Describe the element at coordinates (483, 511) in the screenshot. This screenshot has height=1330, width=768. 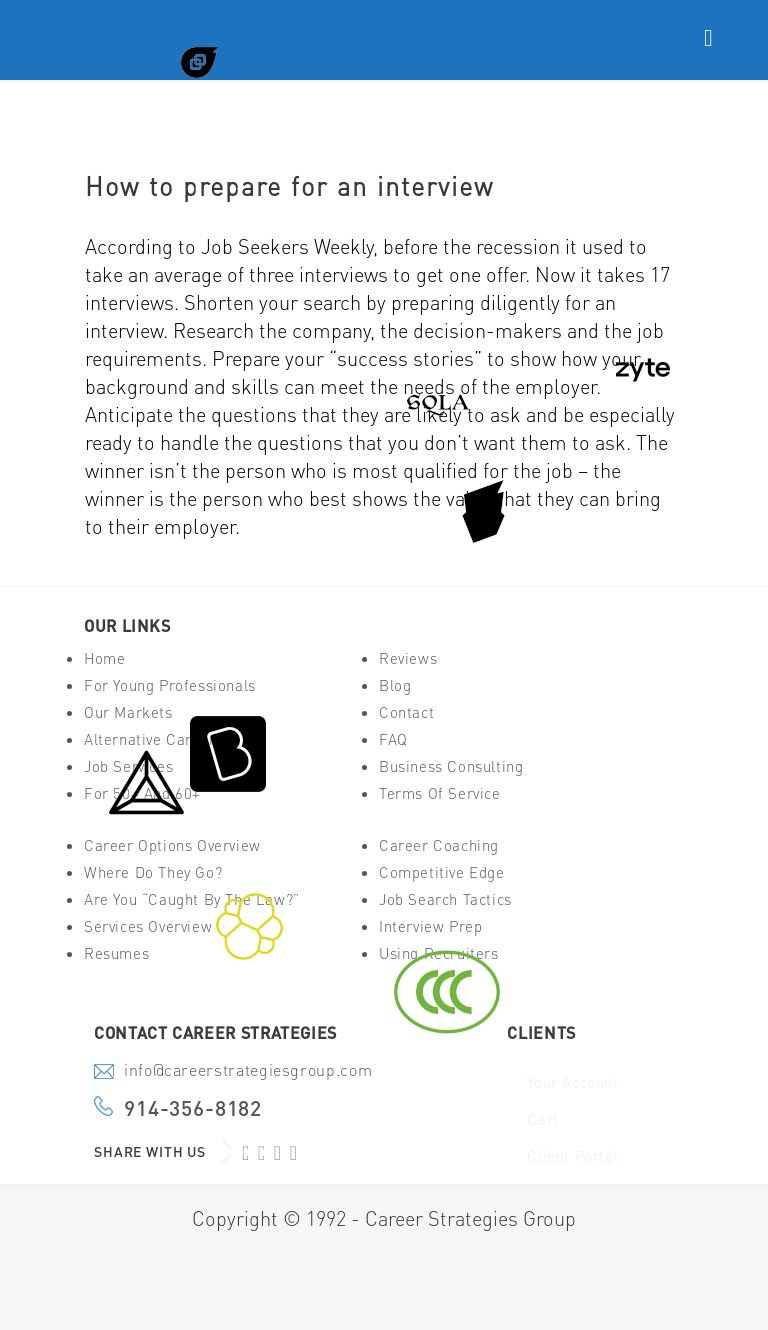
I see `visit BoardGameGeek website` at that location.